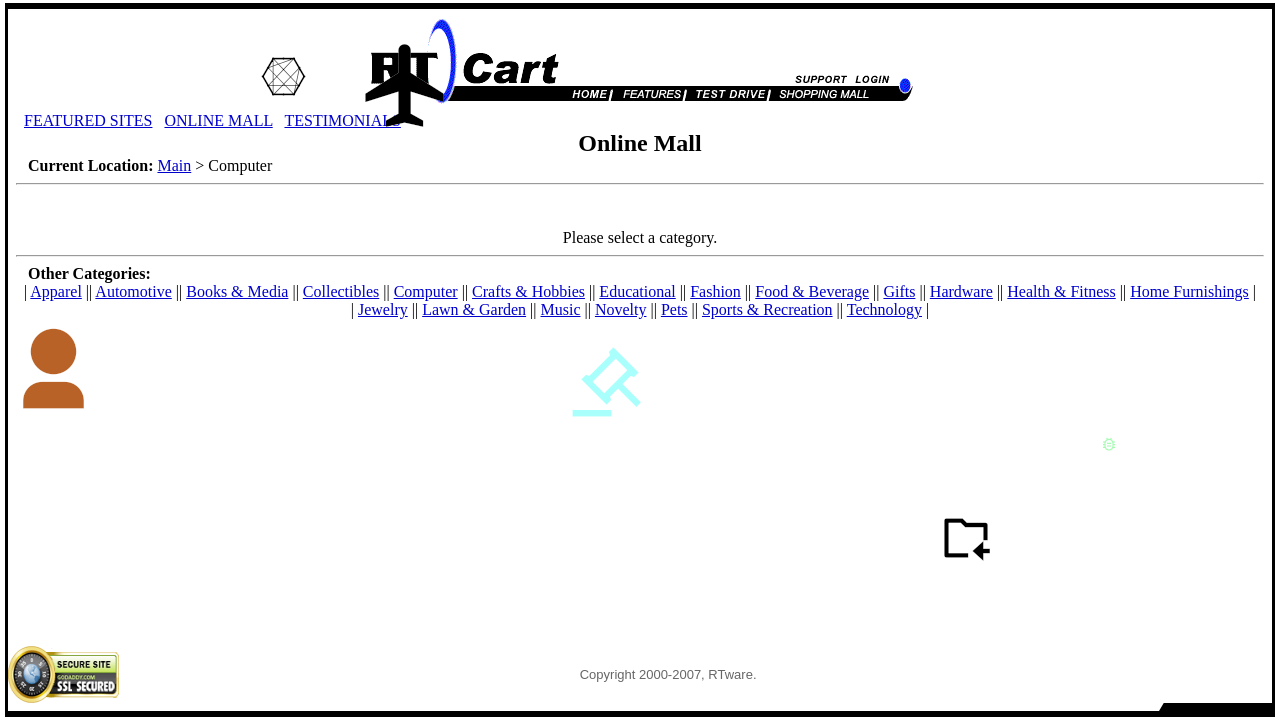 This screenshot has width=1280, height=720. What do you see at coordinates (283, 76) in the screenshot?
I see `connectdevelop brand logo` at bounding box center [283, 76].